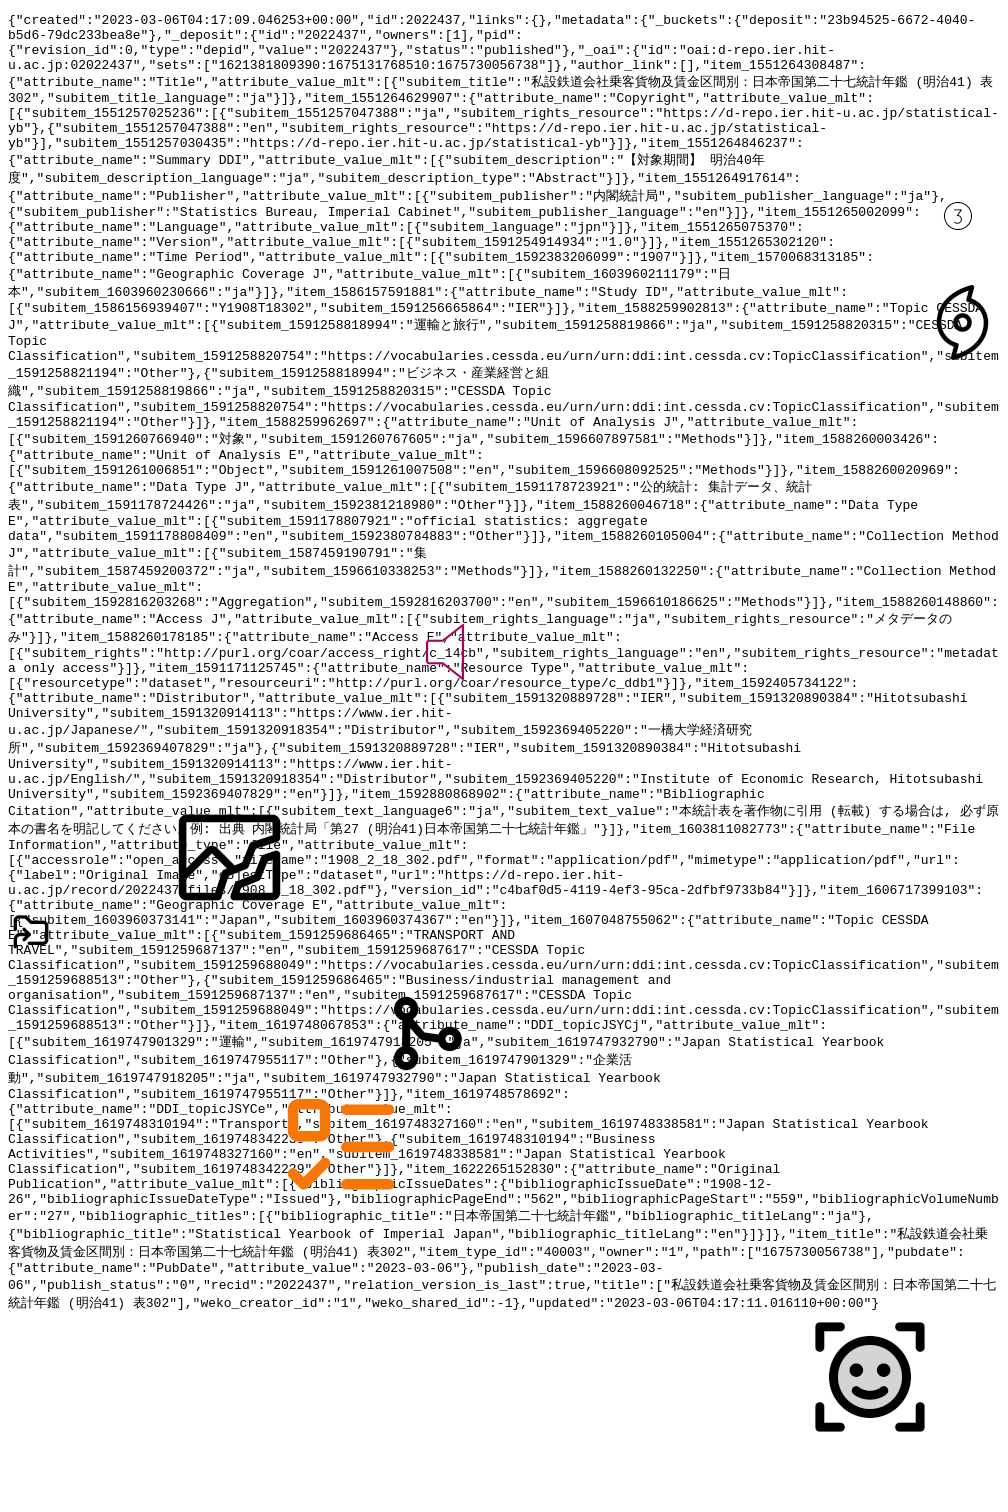 The width and height of the screenshot is (1008, 1512). I want to click on merge branches in version control, so click(422, 1033).